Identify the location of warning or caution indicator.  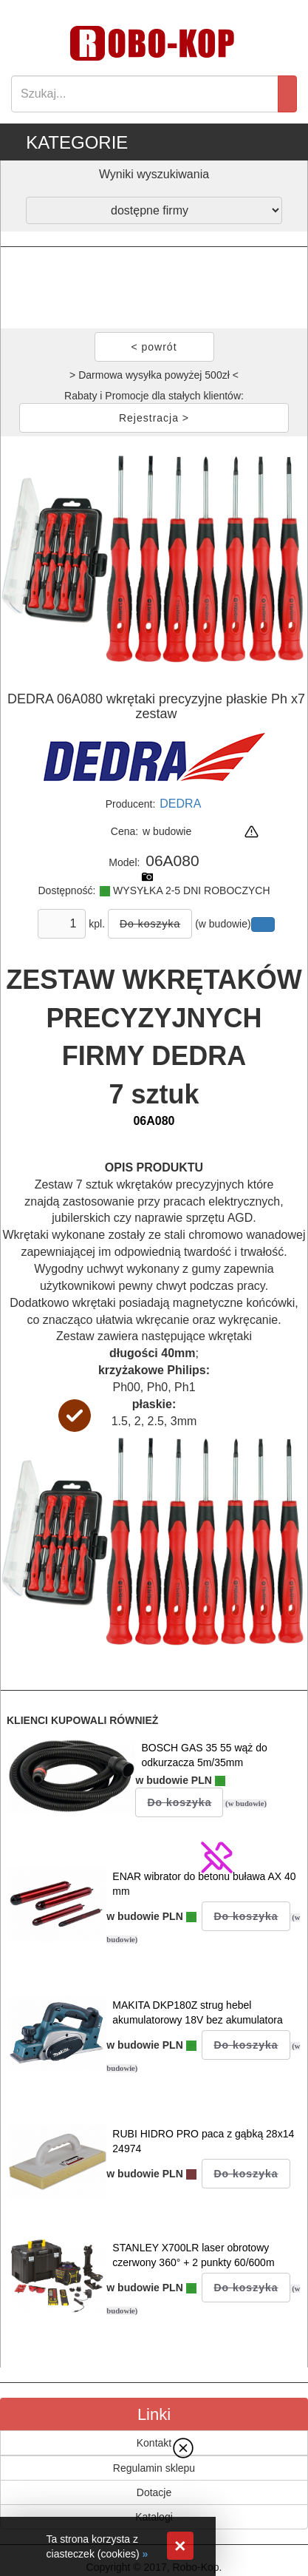
(251, 831).